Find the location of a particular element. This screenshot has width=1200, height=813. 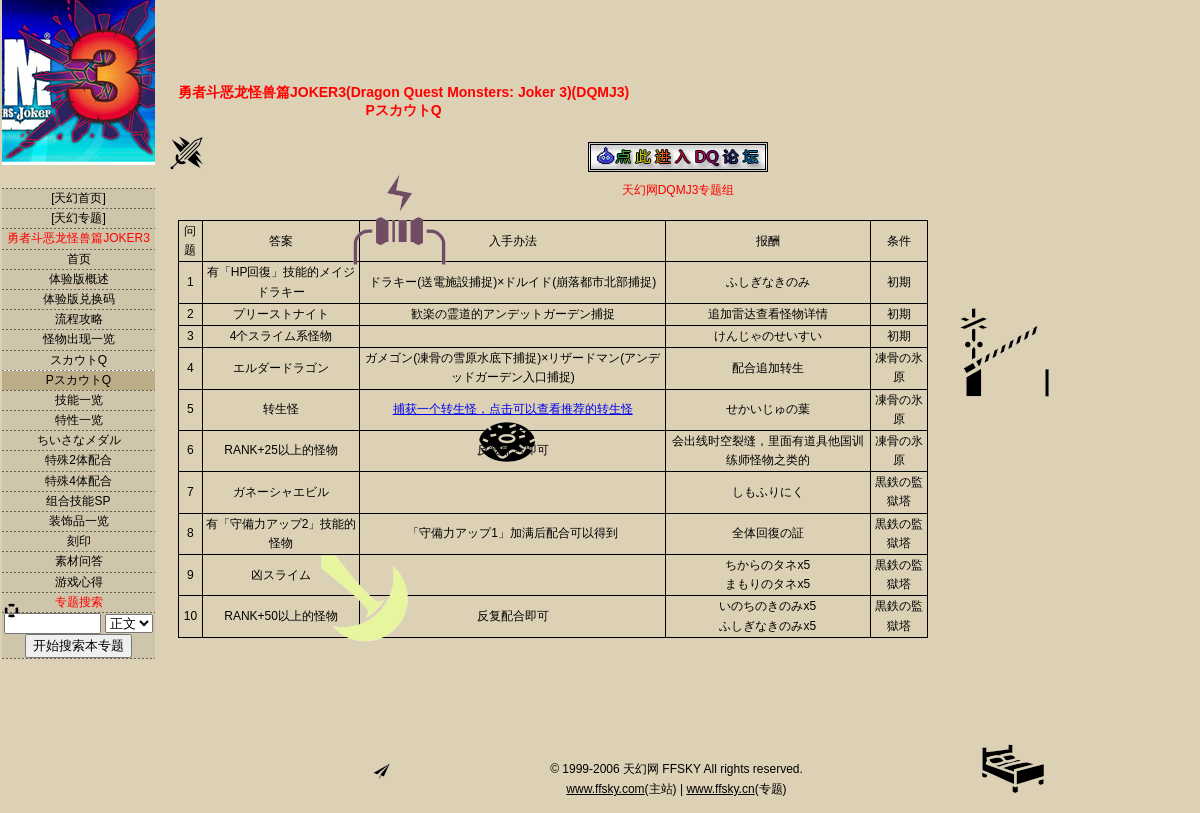

indicates electrical resistance or interrupted current flow is located at coordinates (399, 218).